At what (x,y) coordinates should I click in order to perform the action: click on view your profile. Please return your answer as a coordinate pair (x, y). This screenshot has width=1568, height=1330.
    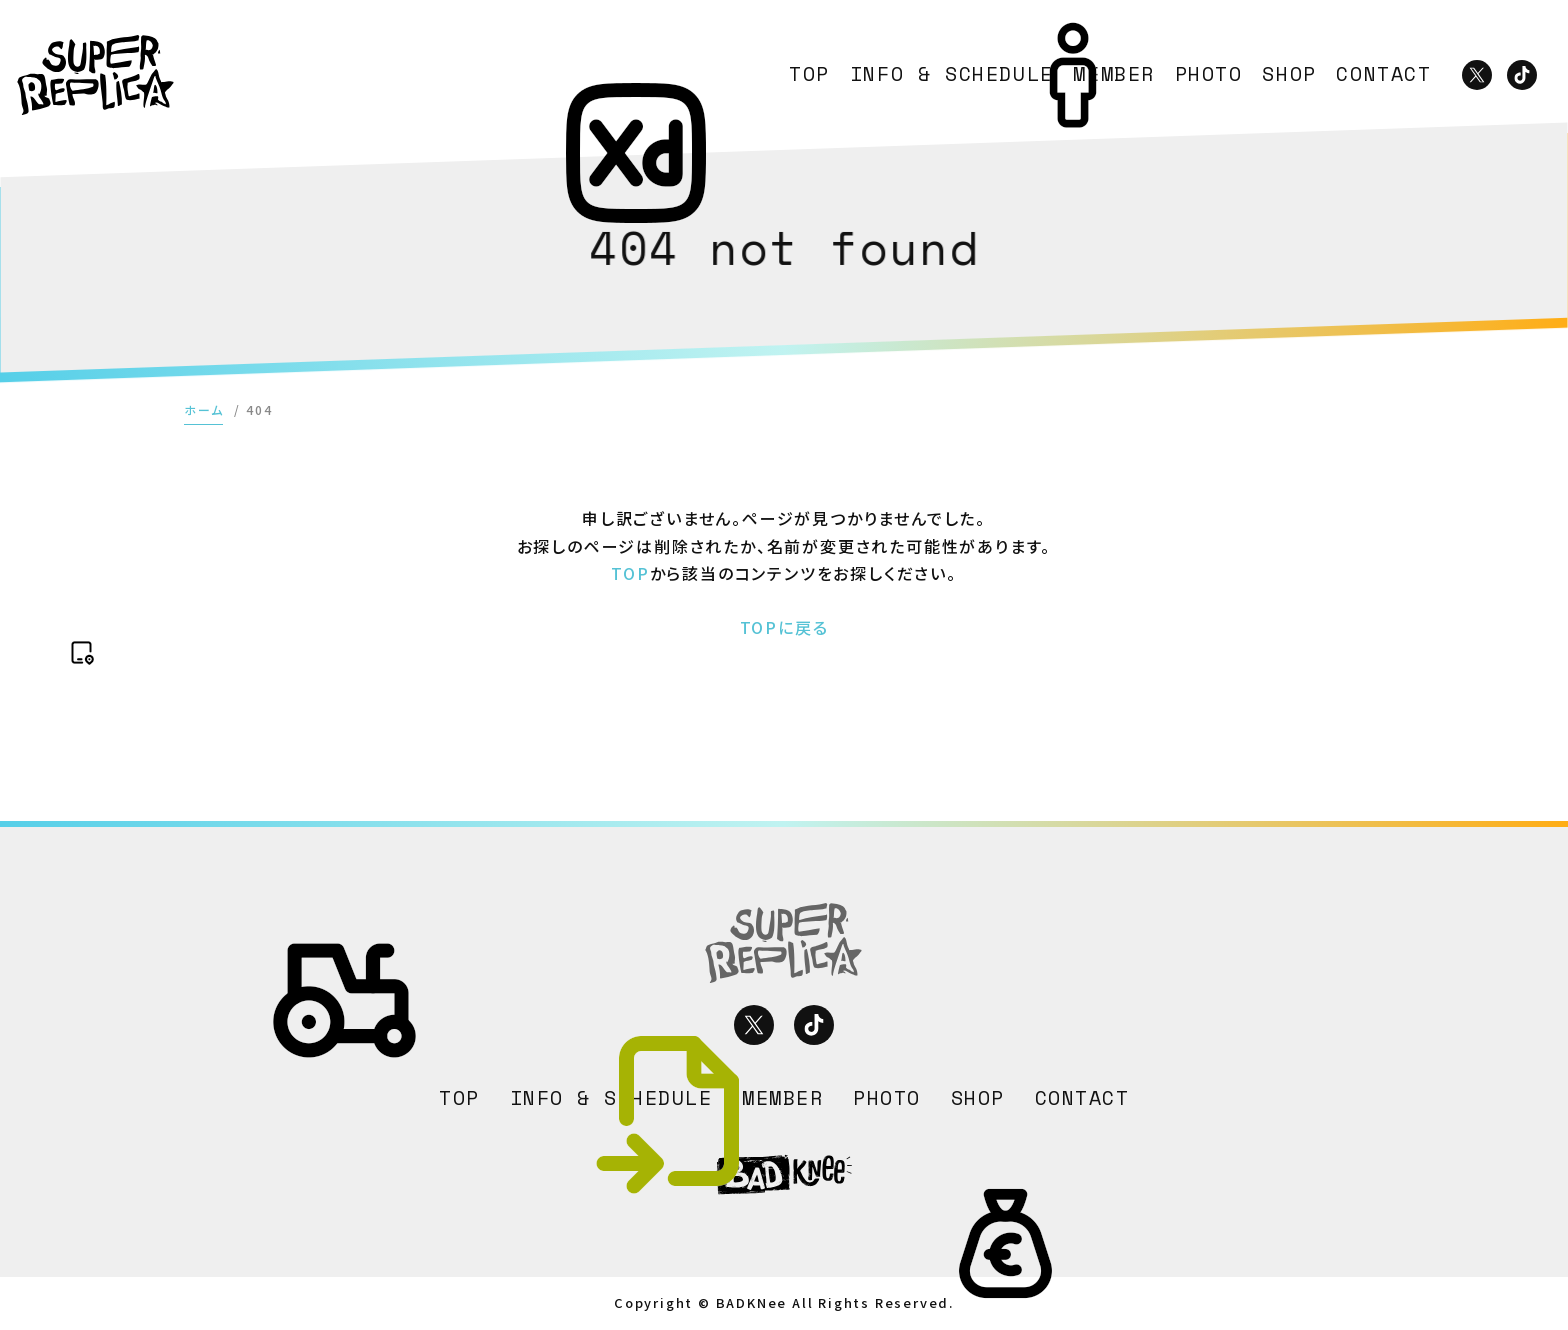
    Looking at the image, I should click on (1073, 77).